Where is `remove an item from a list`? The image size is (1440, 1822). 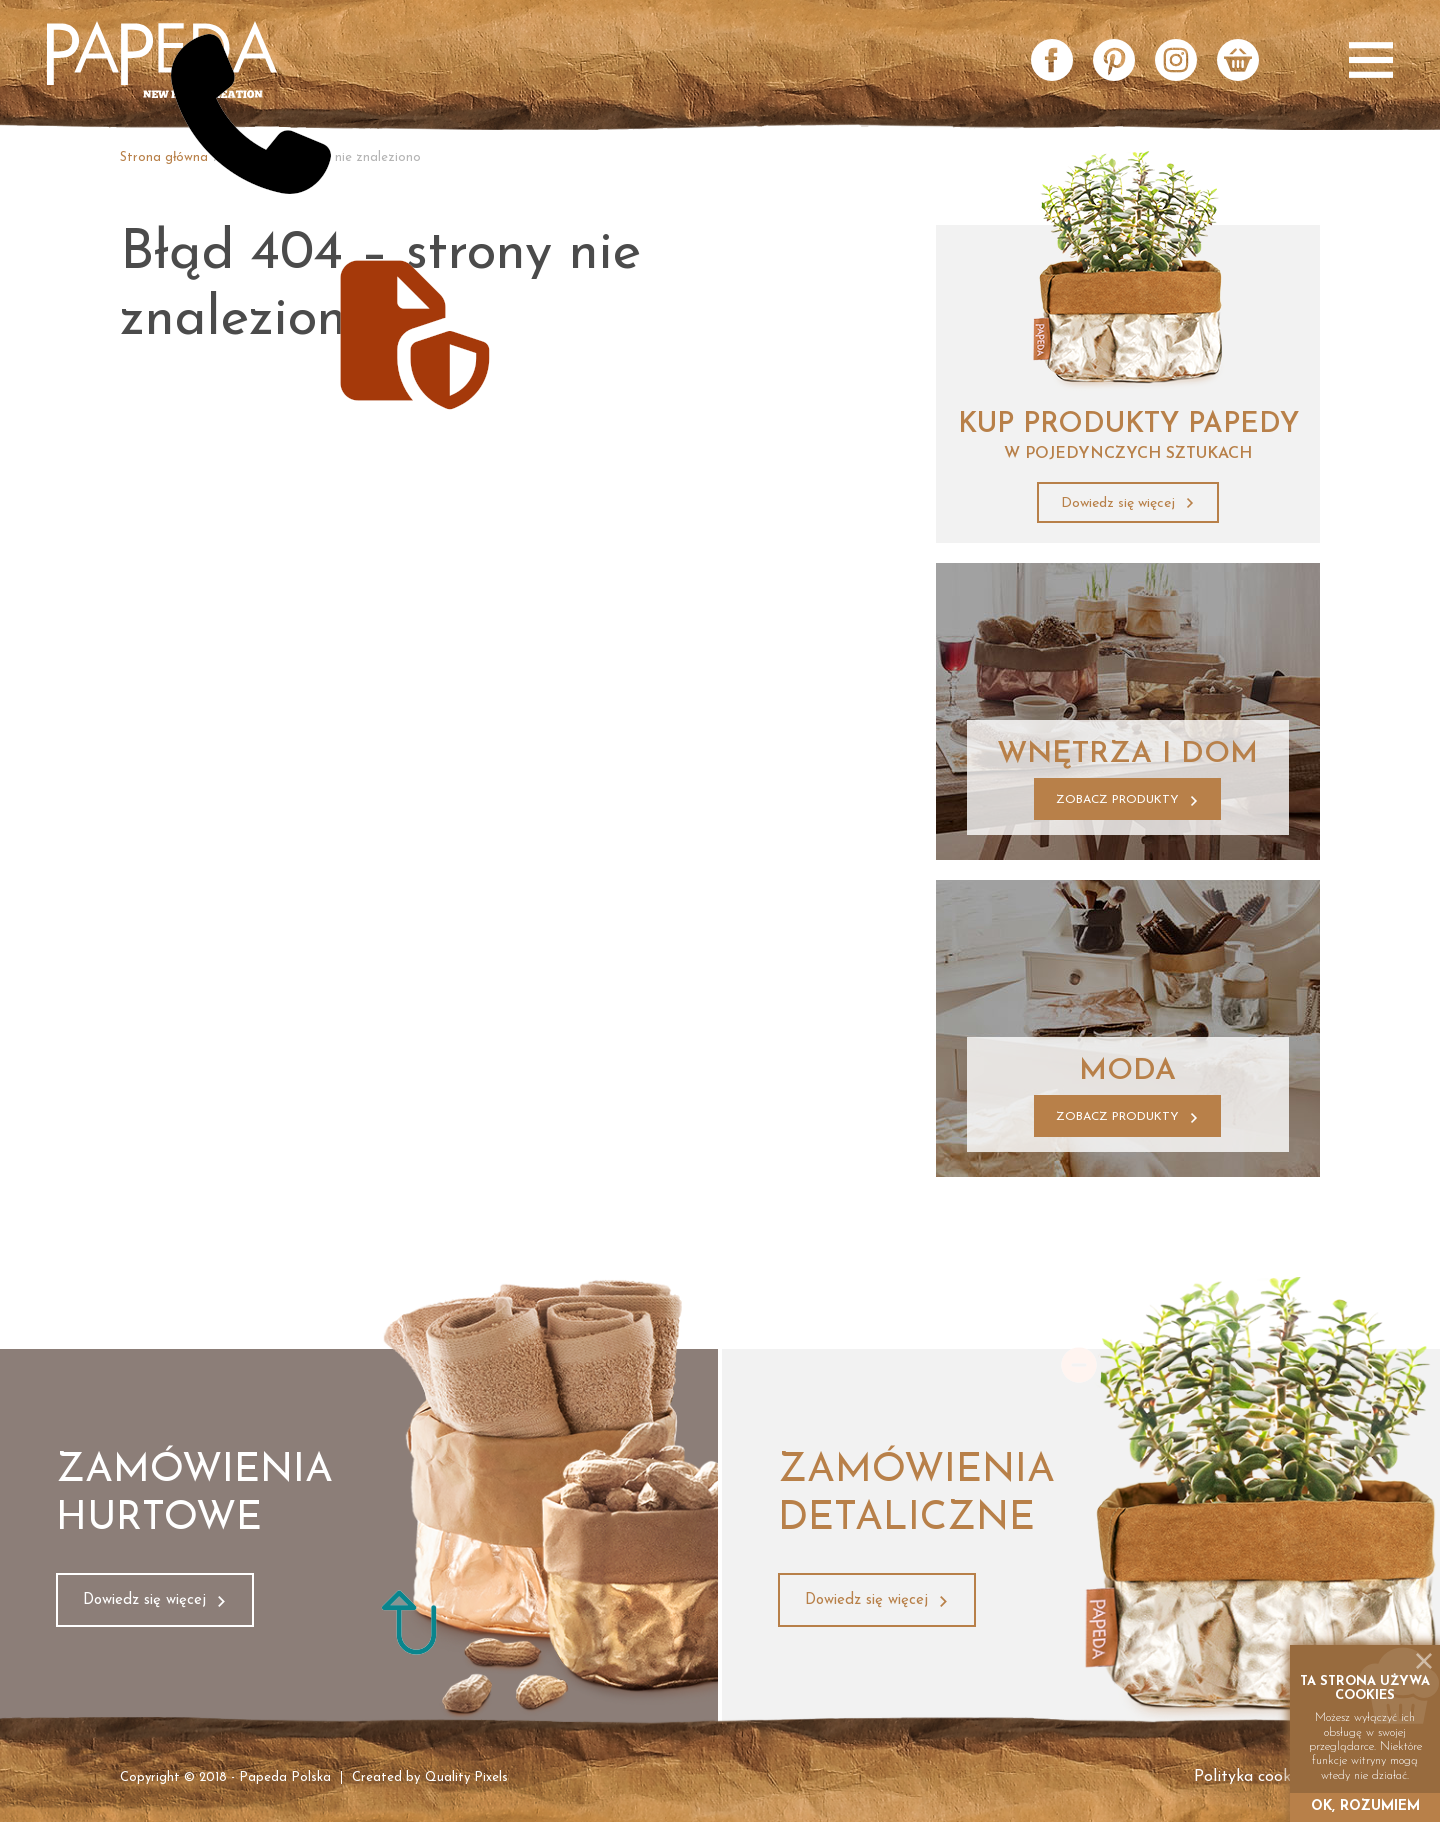 remove an item from a list is located at coordinates (1079, 1365).